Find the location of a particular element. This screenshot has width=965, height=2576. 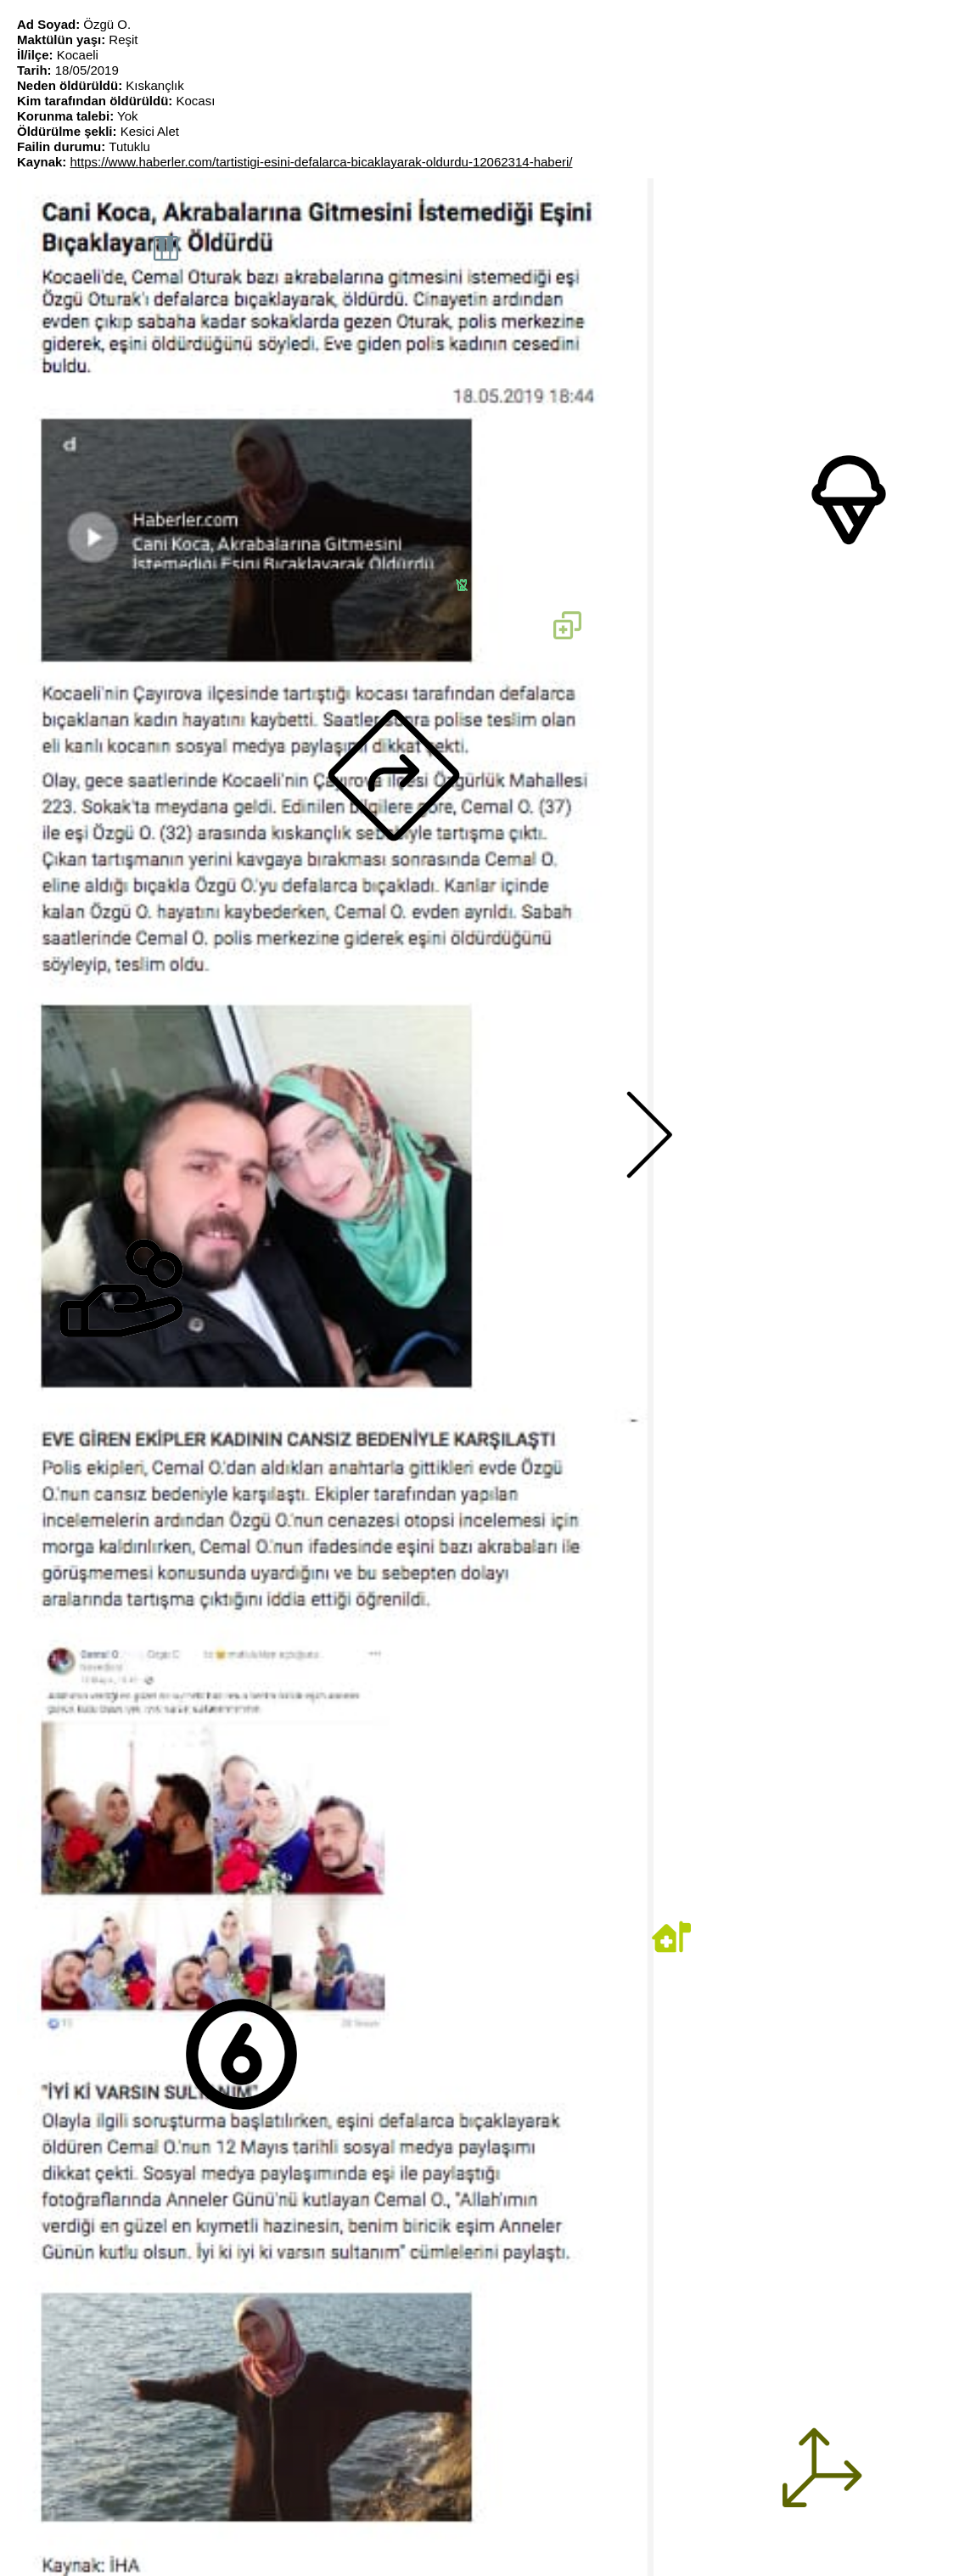

locate a medical facility or field hospital is located at coordinates (671, 1937).